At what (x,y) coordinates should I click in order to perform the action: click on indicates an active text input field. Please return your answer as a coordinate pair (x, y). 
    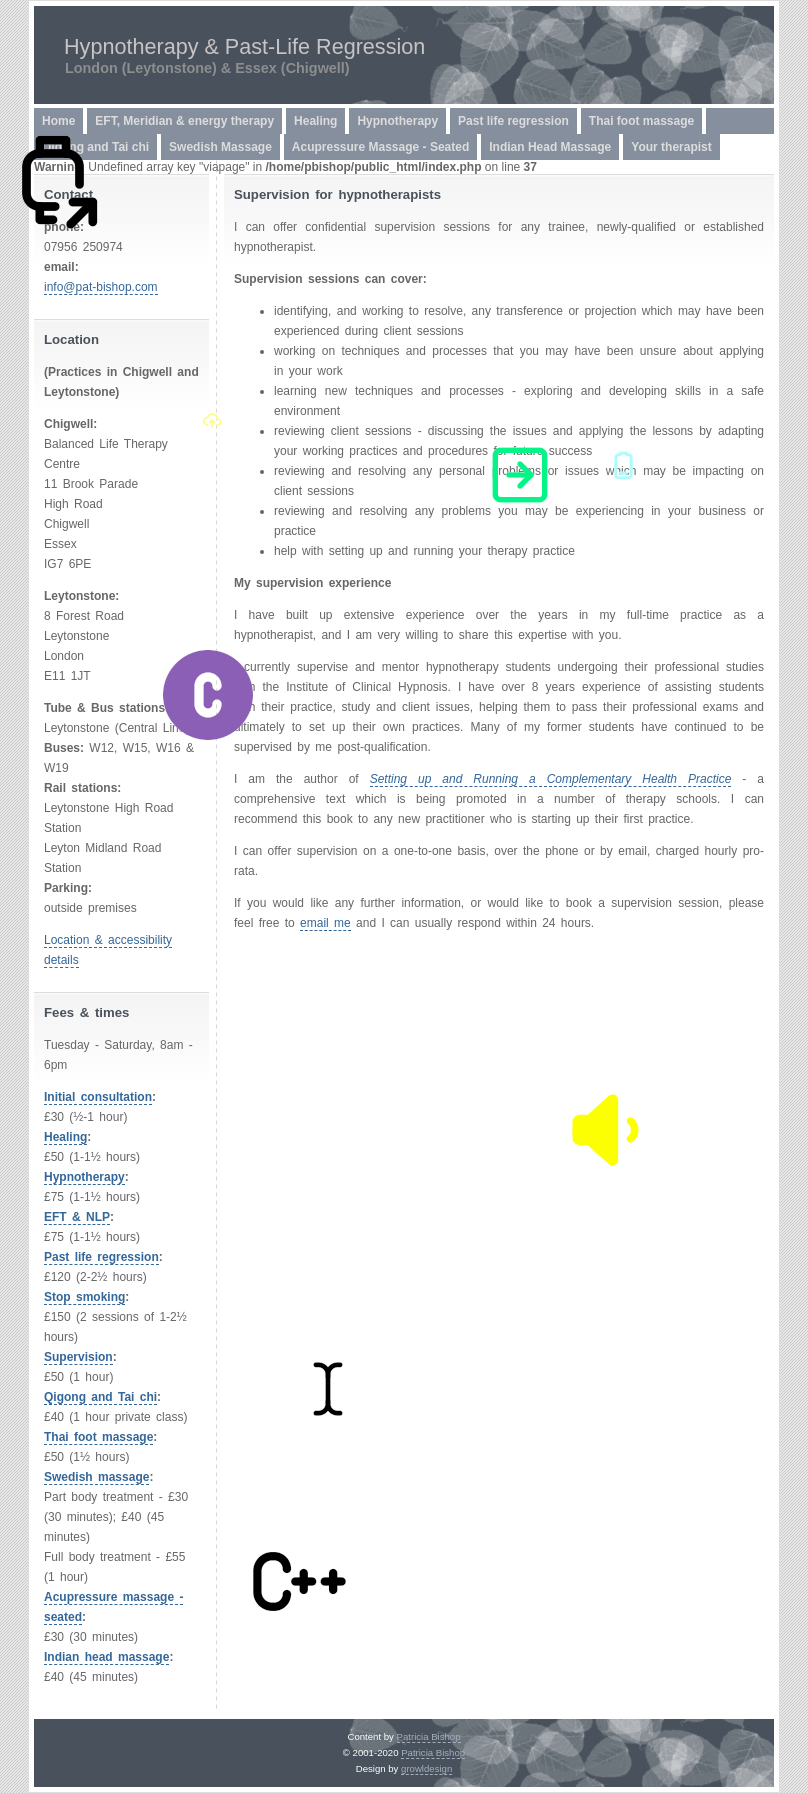
    Looking at the image, I should click on (328, 1389).